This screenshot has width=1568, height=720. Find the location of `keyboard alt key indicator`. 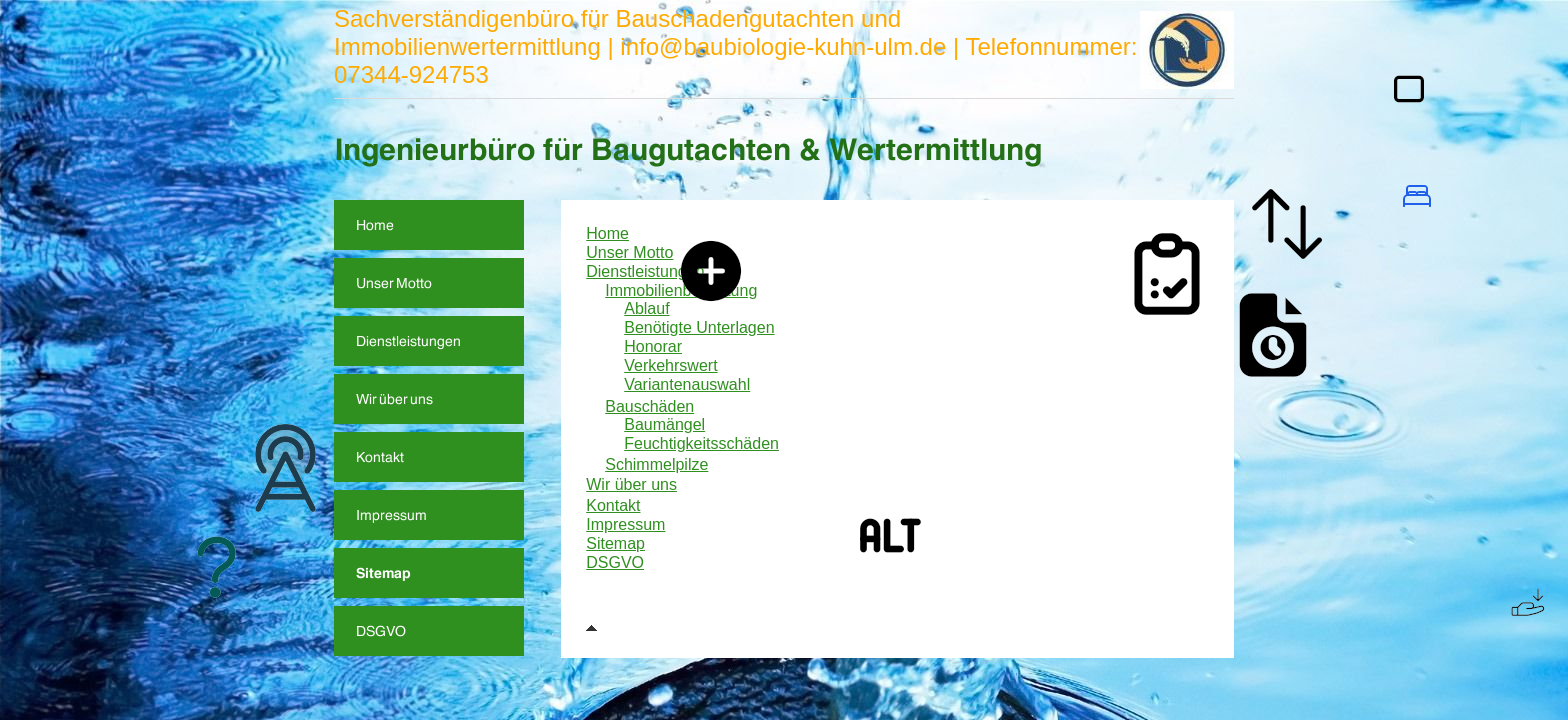

keyboard alt key indicator is located at coordinates (890, 535).